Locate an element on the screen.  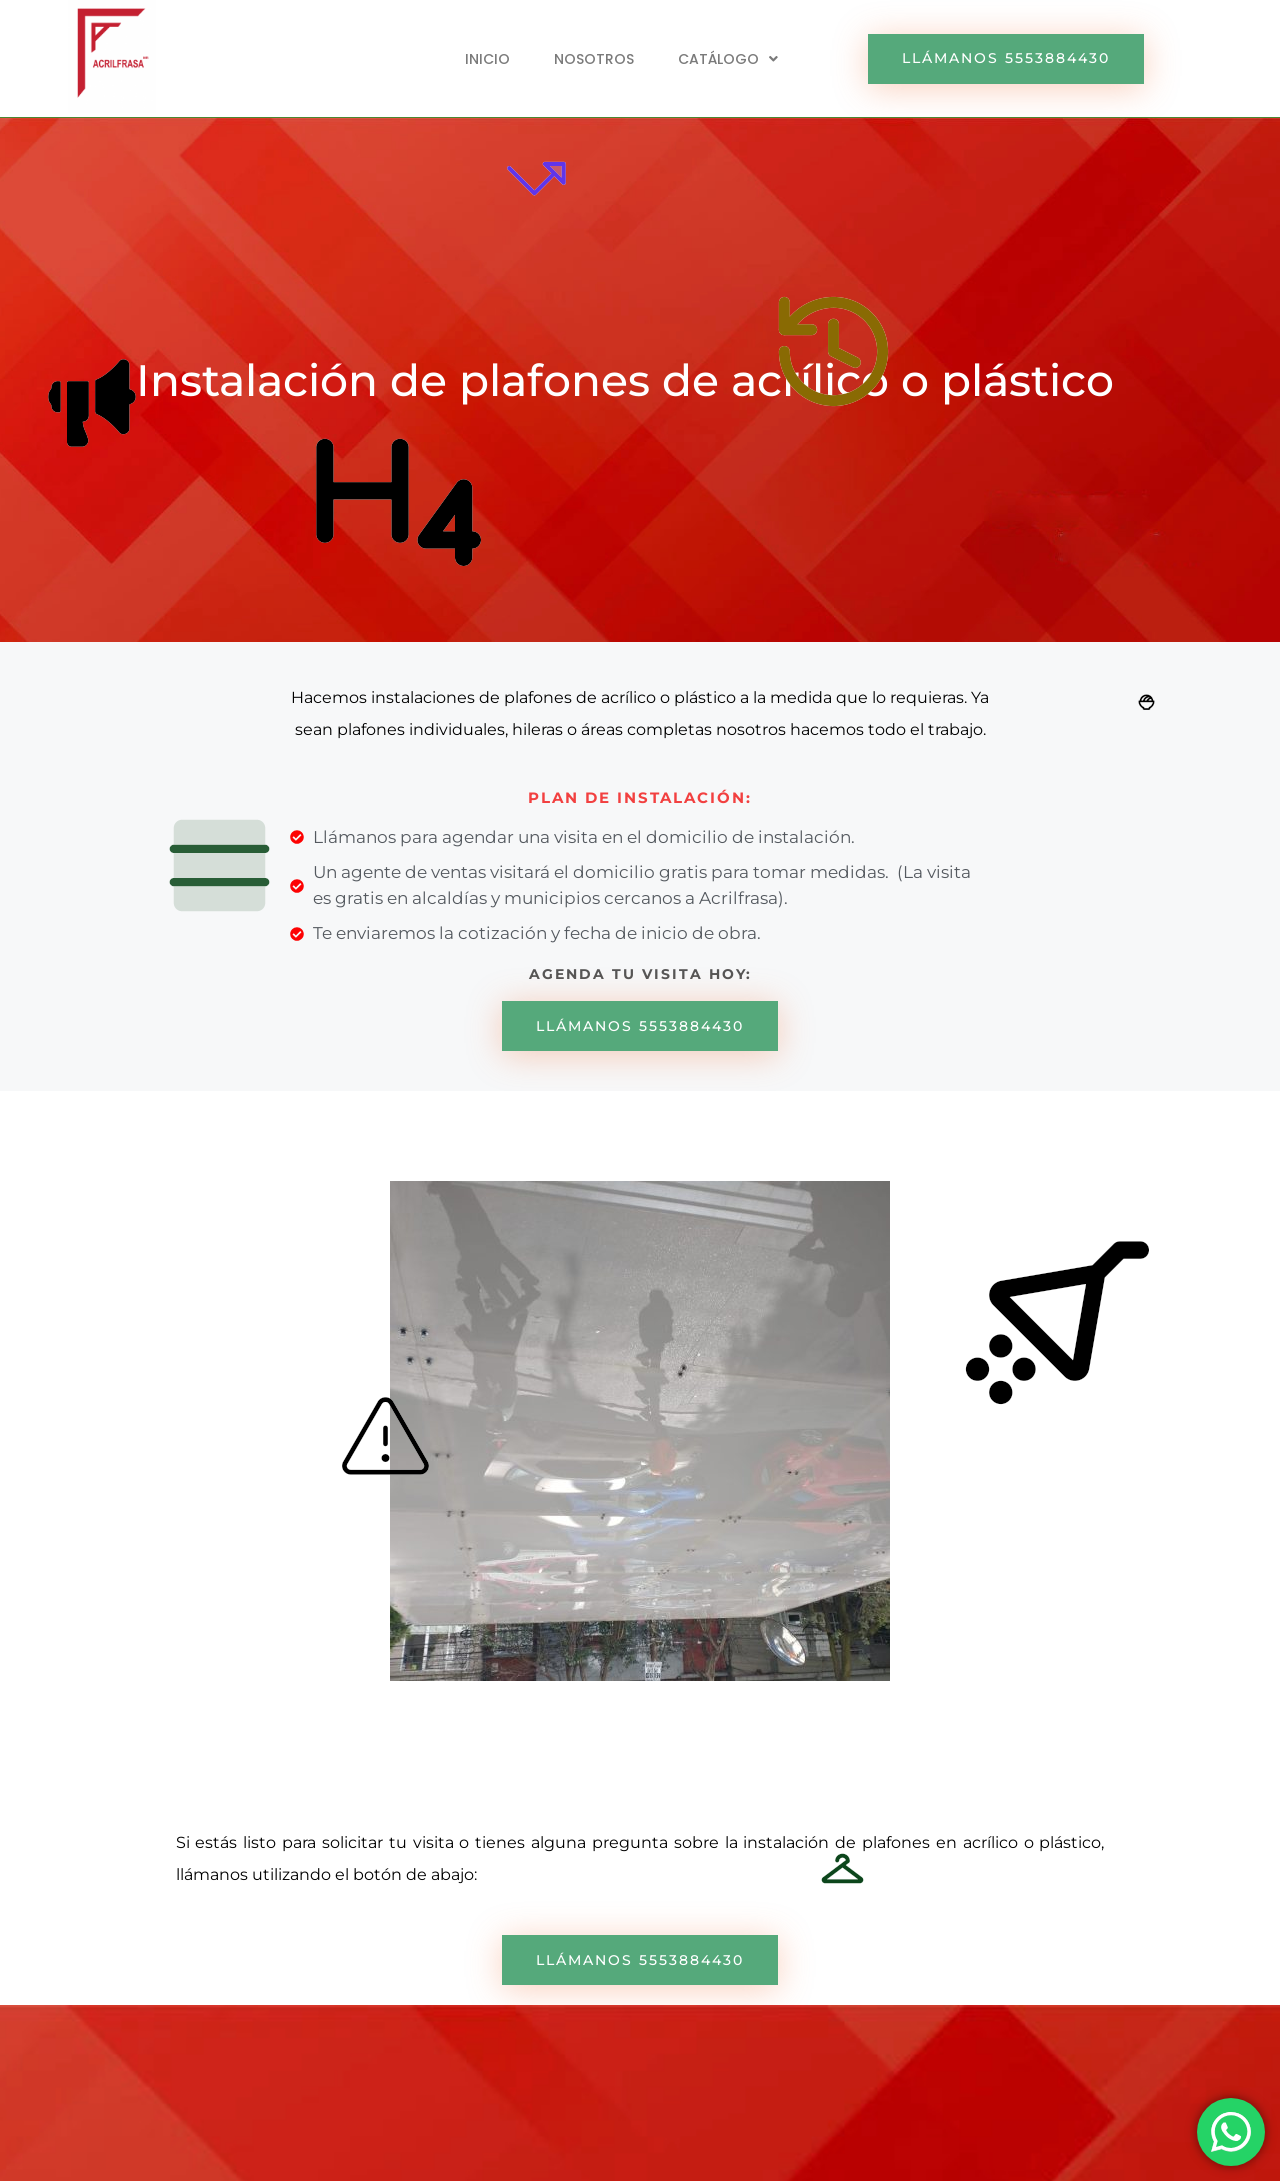
view your browsing or activity history is located at coordinates (833, 351).